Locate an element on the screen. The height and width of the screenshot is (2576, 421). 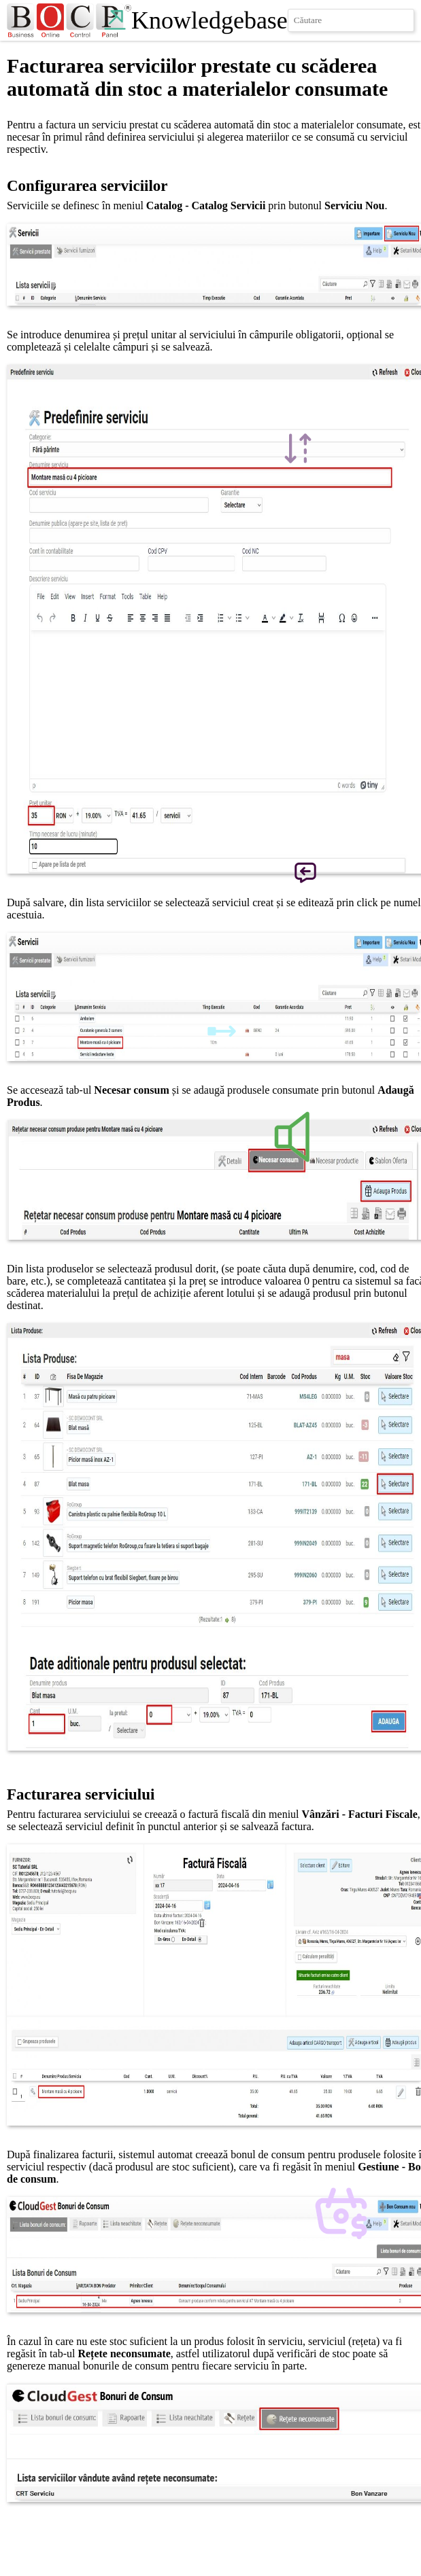
open link in new window or tab is located at coordinates (115, 19).